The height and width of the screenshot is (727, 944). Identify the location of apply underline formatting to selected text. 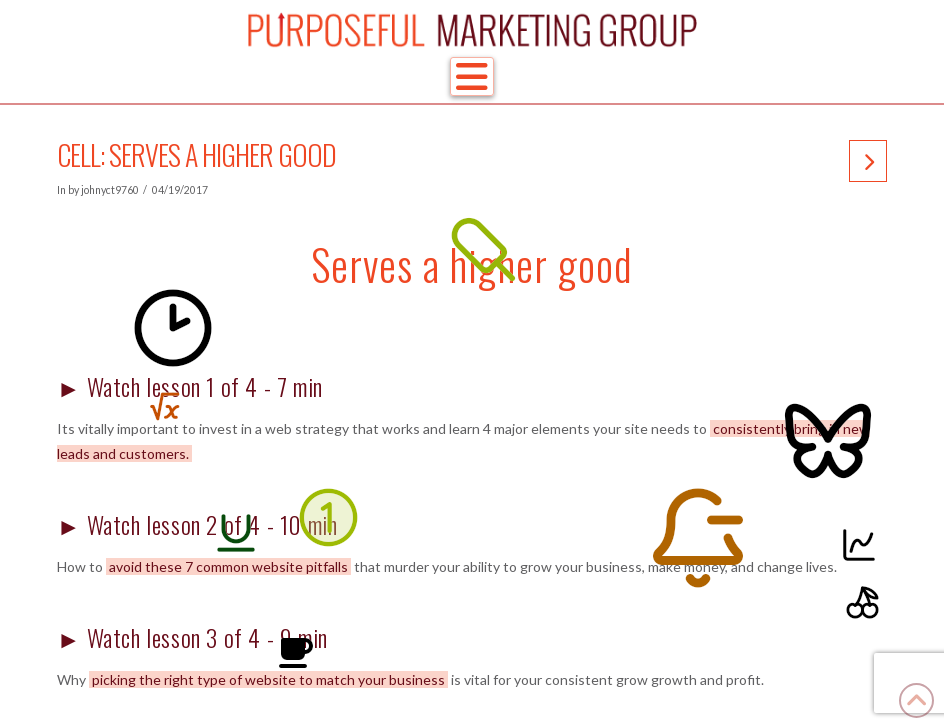
(236, 533).